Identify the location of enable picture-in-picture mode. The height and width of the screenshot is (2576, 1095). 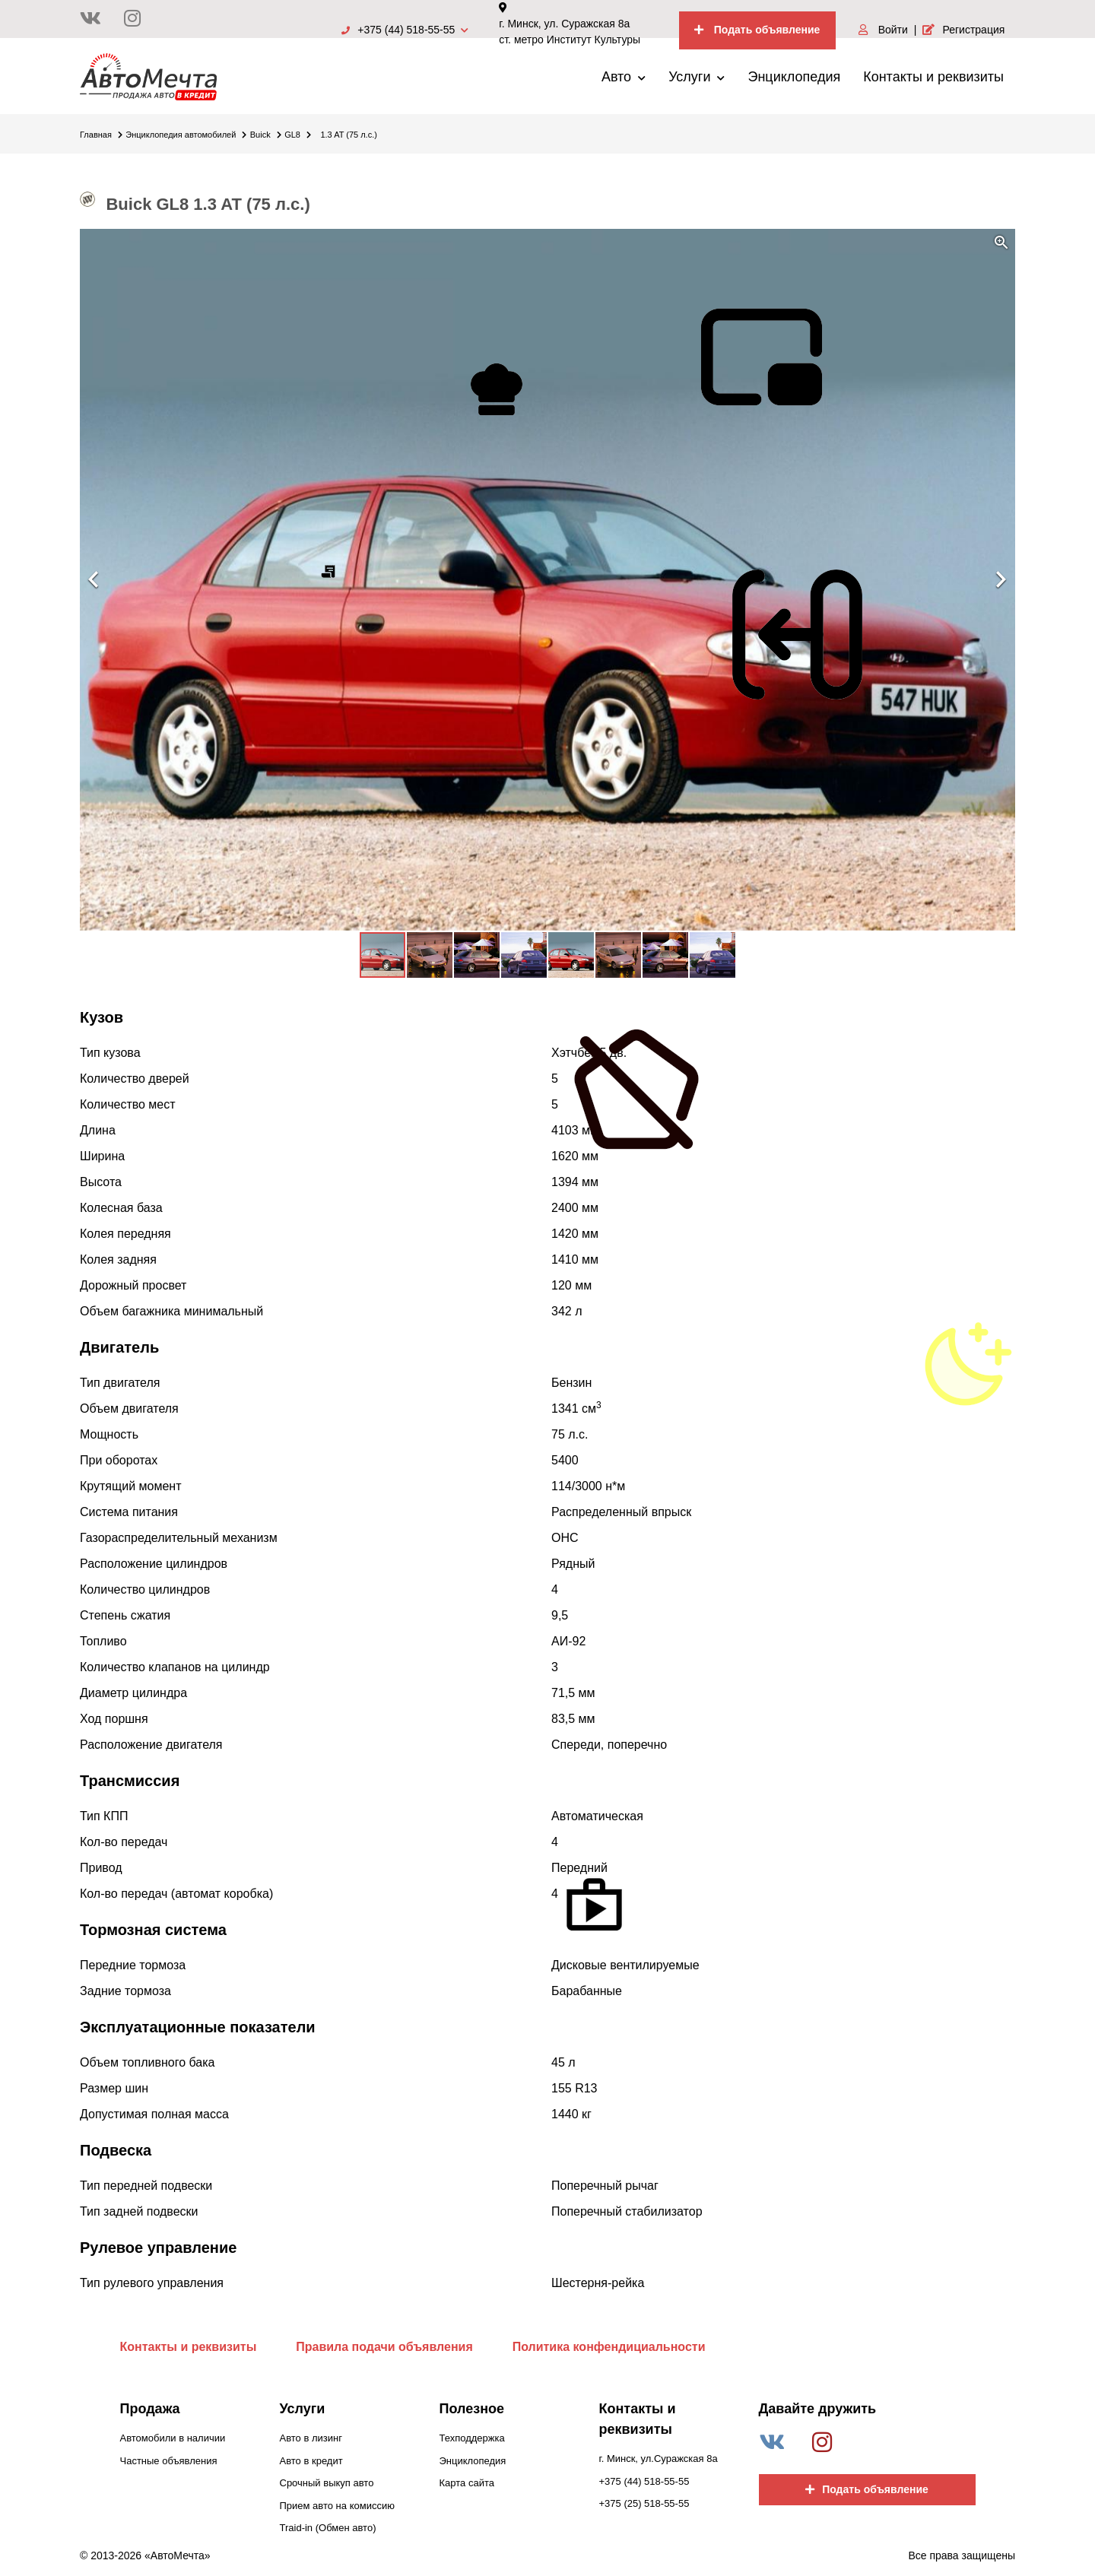
(761, 357).